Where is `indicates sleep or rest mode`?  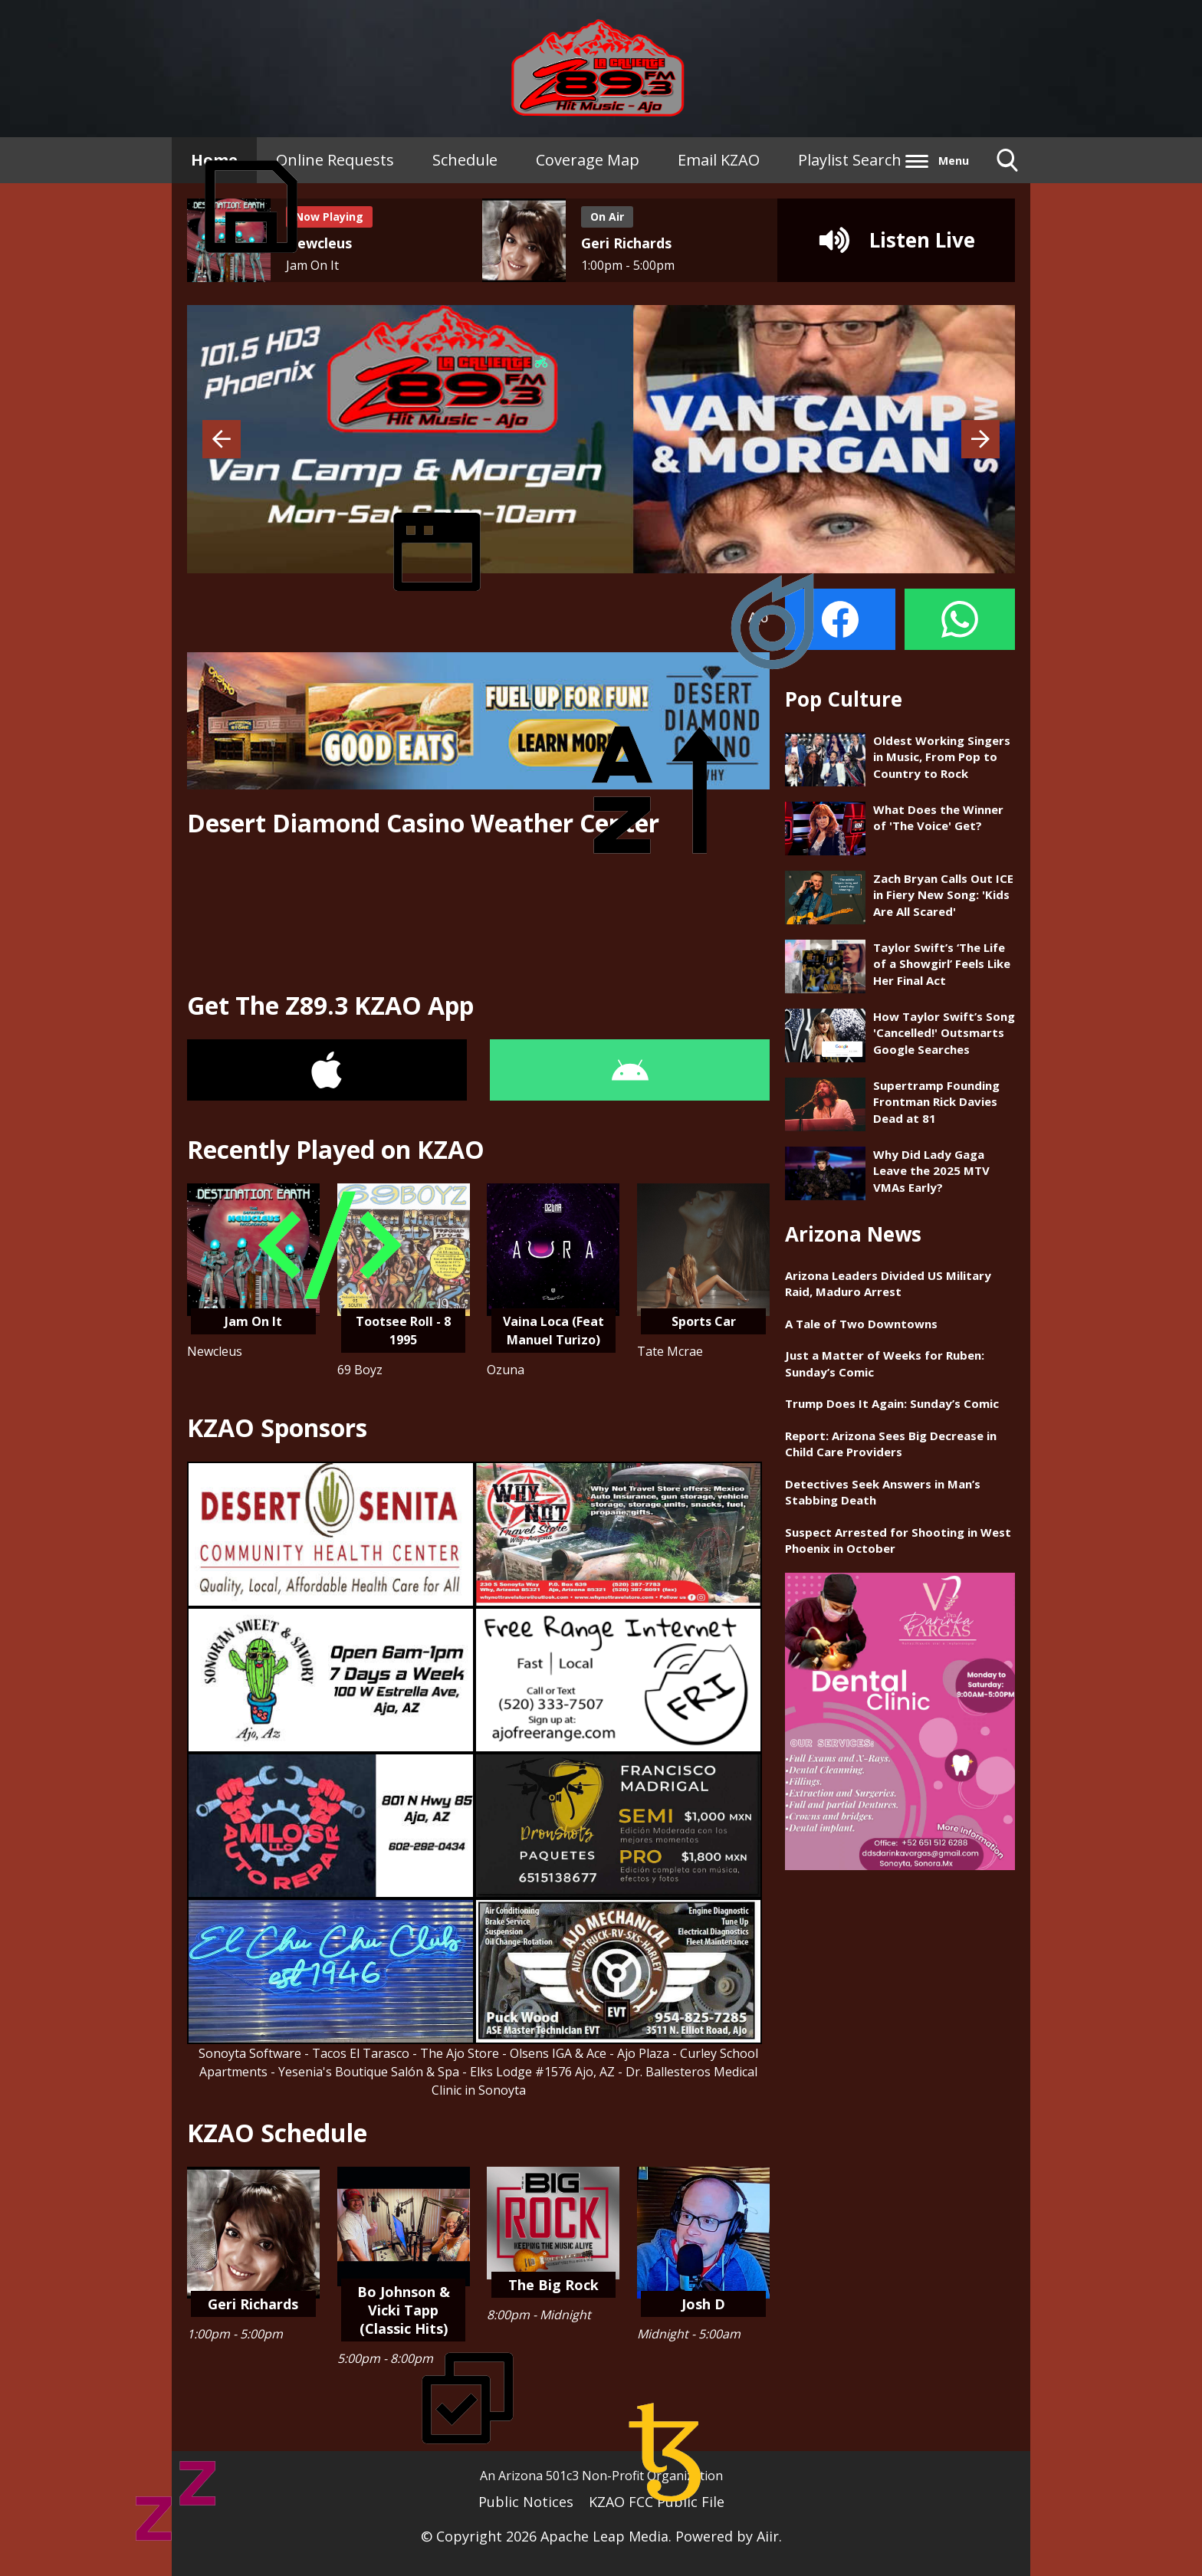
indicates sleep or rest mode is located at coordinates (176, 2501).